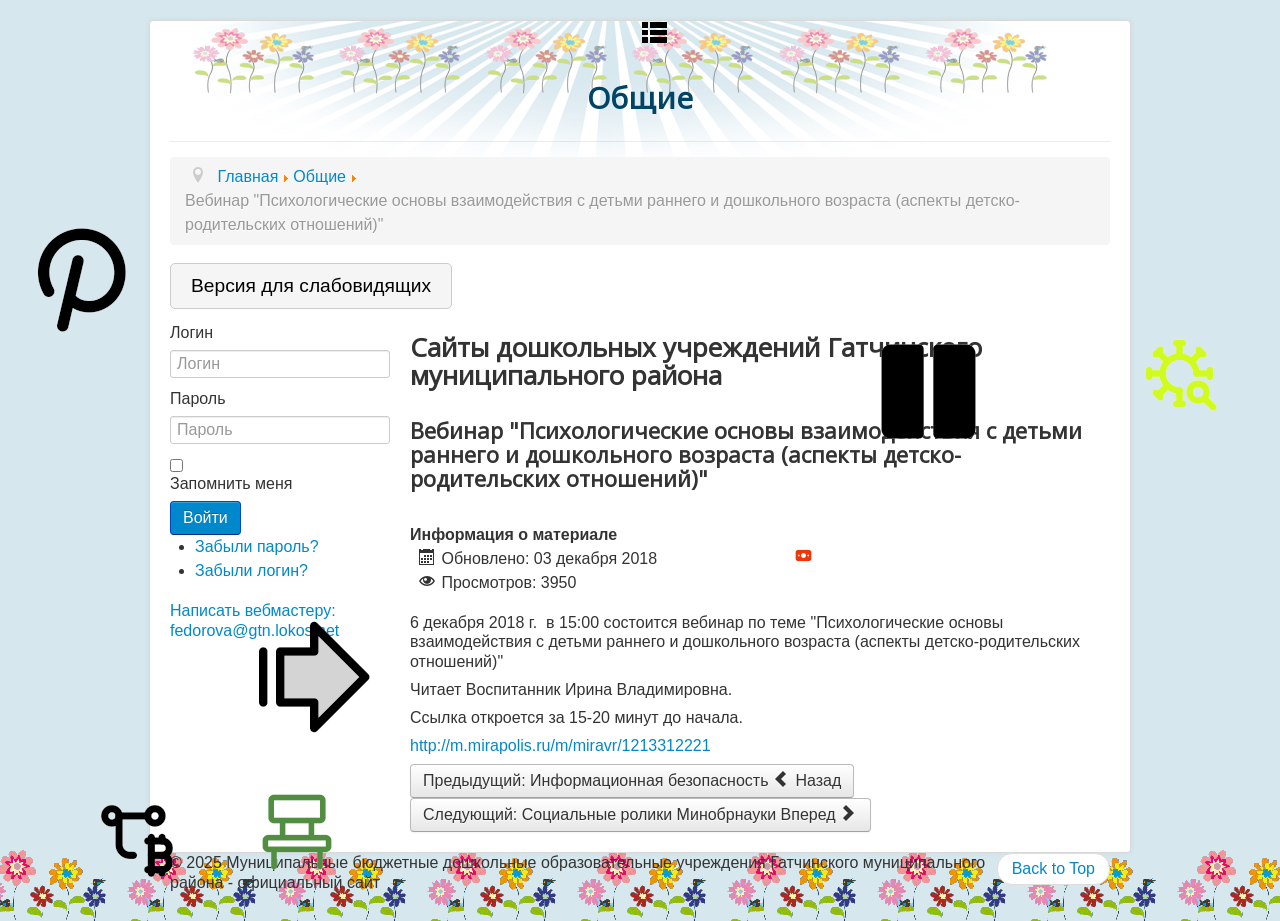  What do you see at coordinates (1179, 373) in the screenshot?
I see `search for virus or malware threats` at bounding box center [1179, 373].